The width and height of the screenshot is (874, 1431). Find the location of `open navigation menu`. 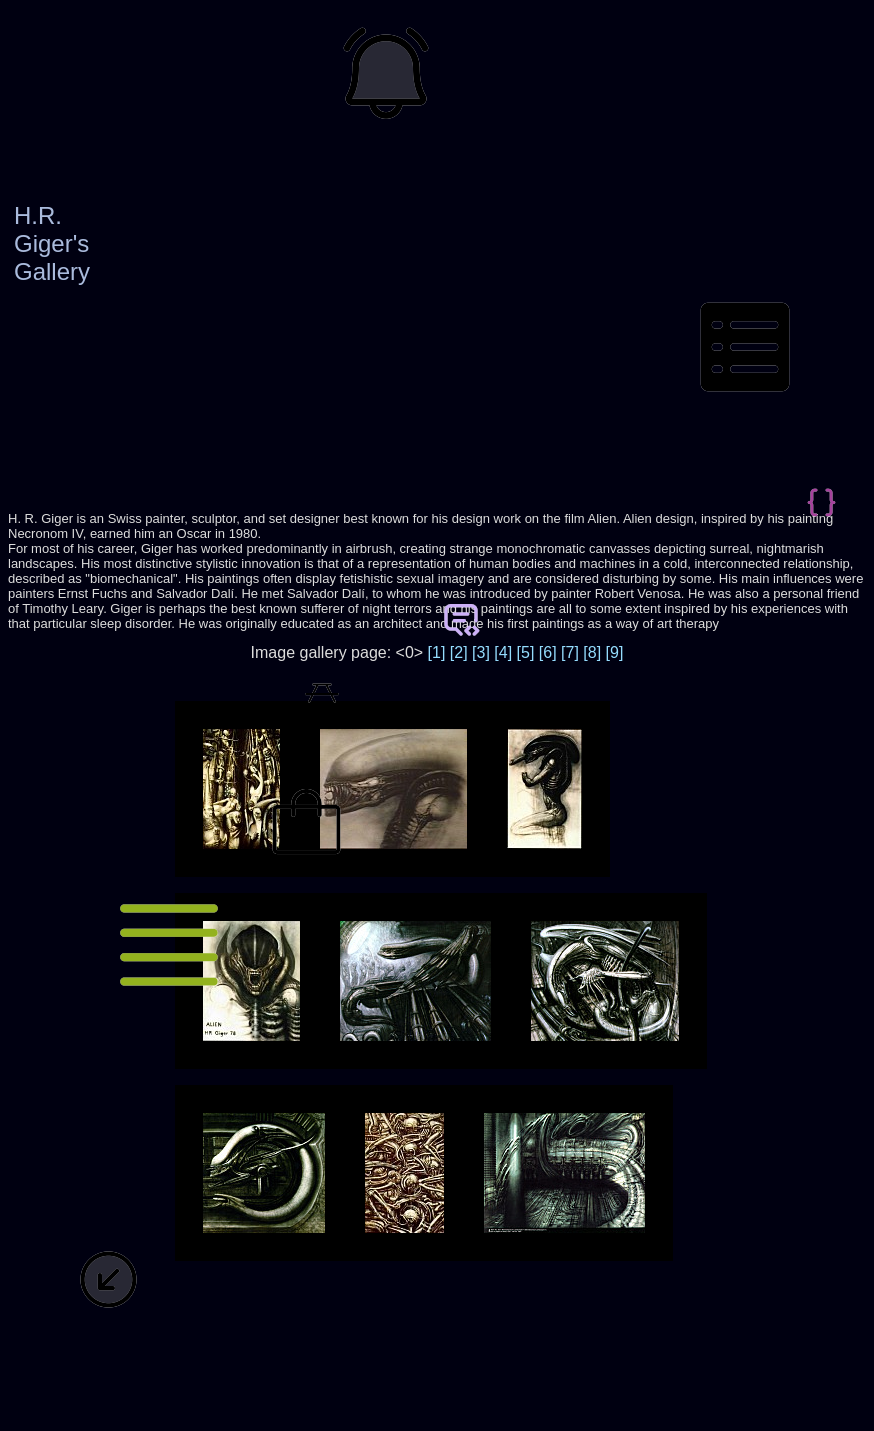

open navigation menu is located at coordinates (169, 945).